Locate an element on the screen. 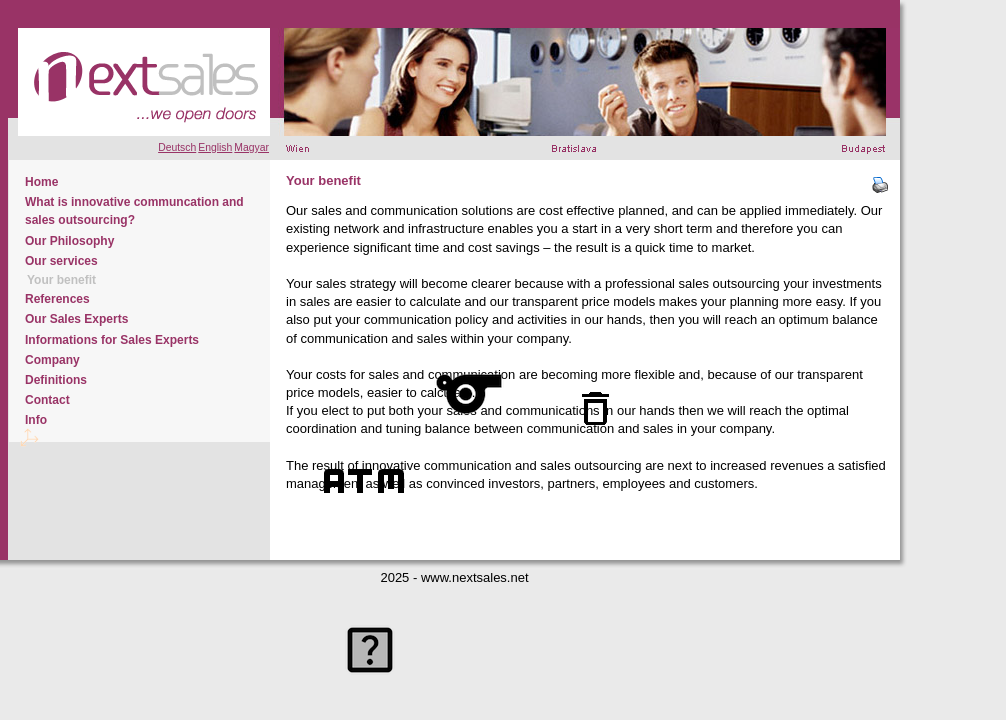 The width and height of the screenshot is (1006, 720). access sports features or content is located at coordinates (469, 394).